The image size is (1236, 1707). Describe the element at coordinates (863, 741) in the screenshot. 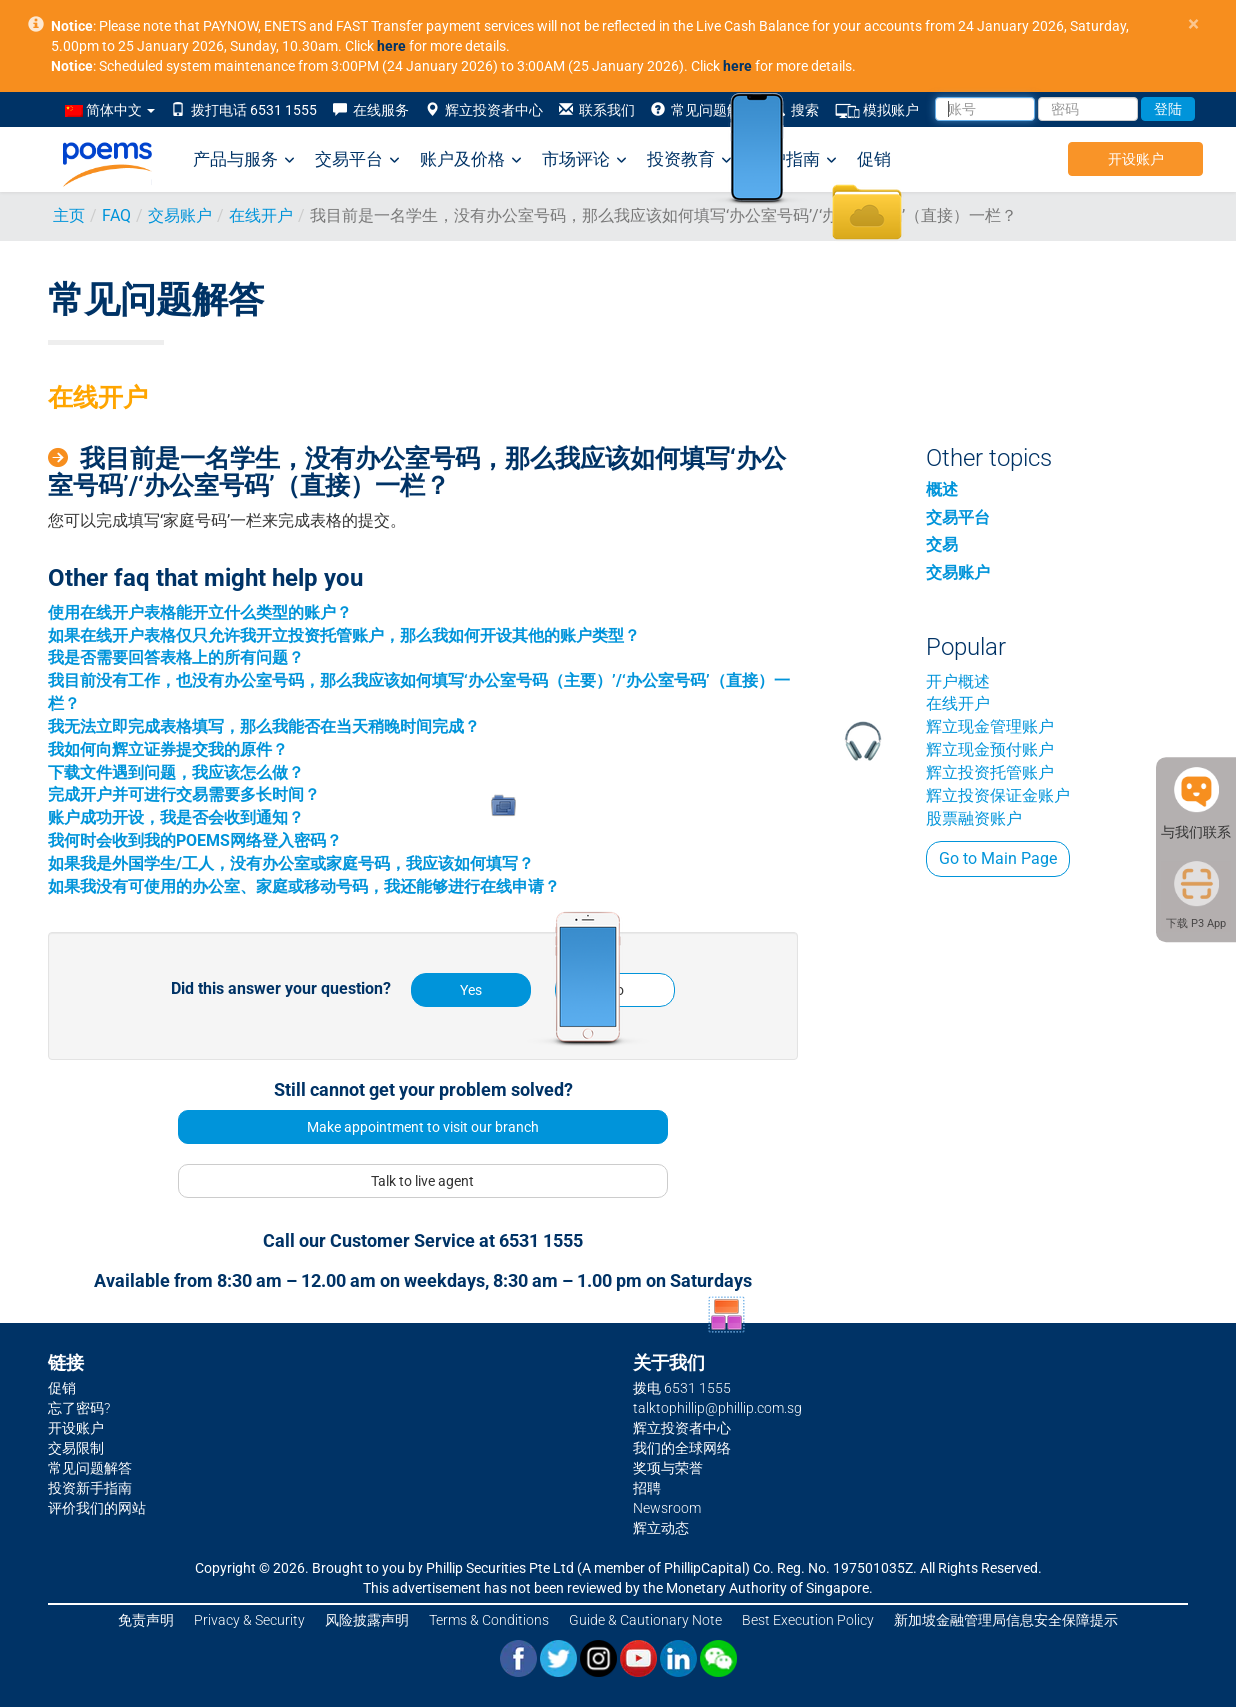

I see `bluetooth headphones connected` at that location.